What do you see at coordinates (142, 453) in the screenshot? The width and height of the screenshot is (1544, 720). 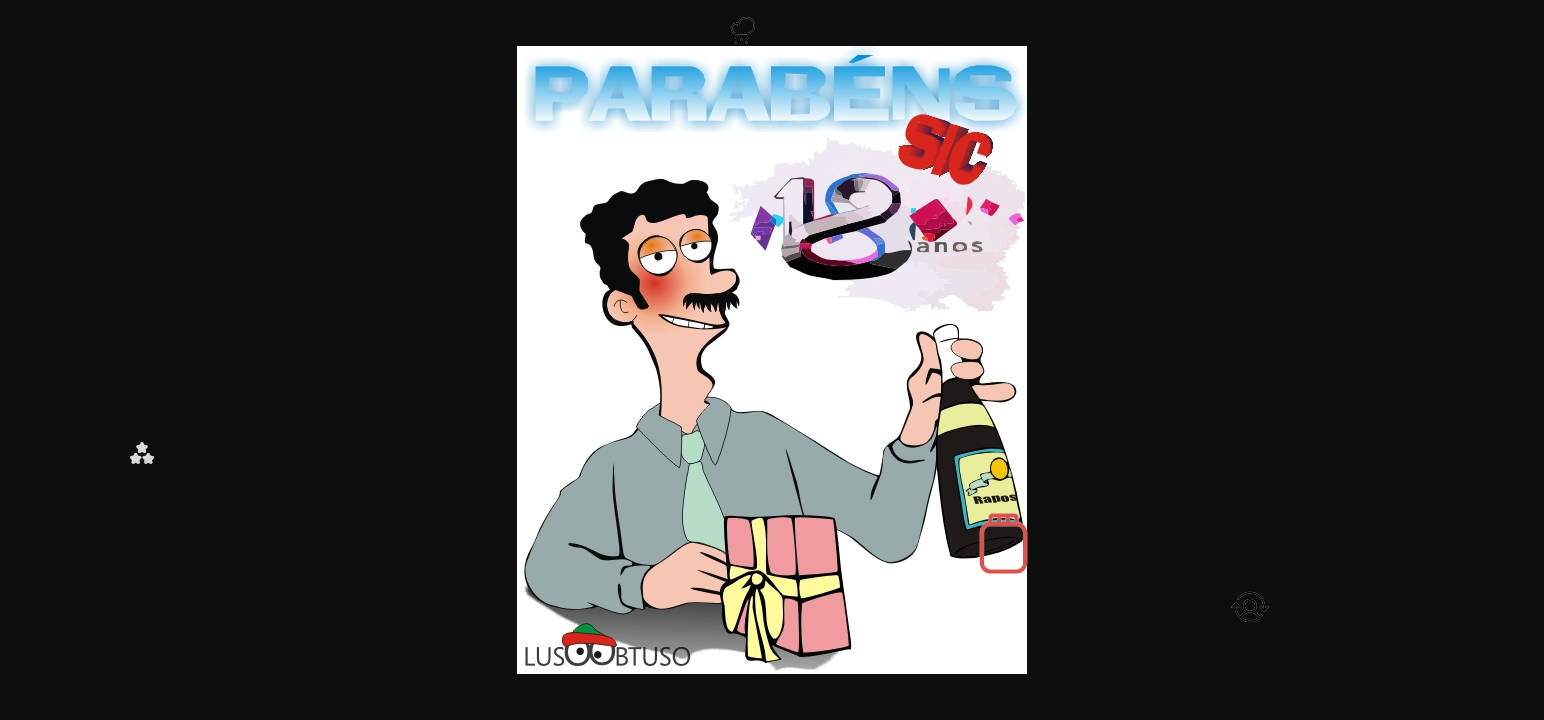 I see `view ratings or reviews` at bounding box center [142, 453].